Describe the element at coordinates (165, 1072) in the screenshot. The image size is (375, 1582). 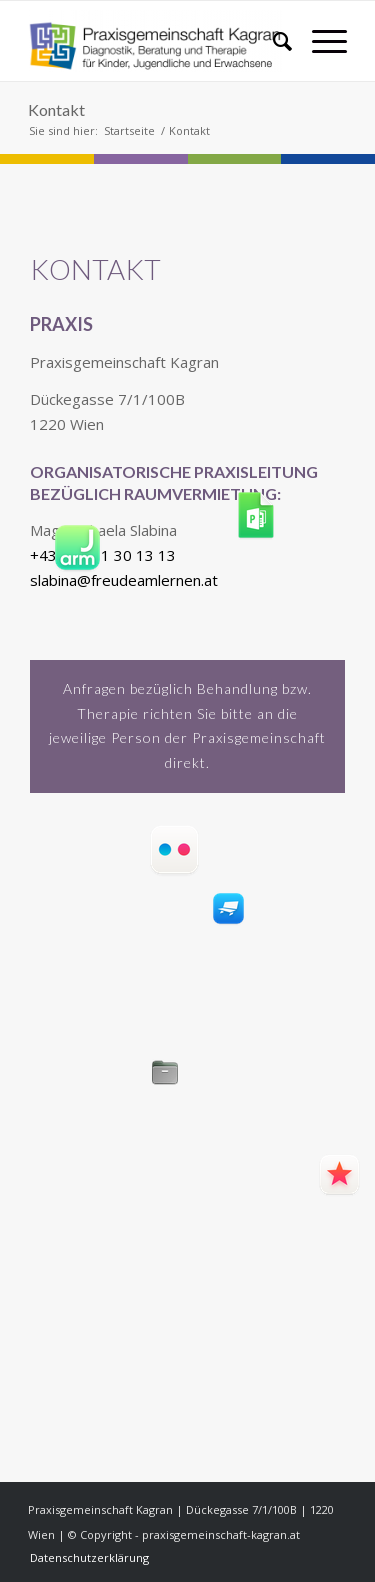
I see `open the file manager` at that location.